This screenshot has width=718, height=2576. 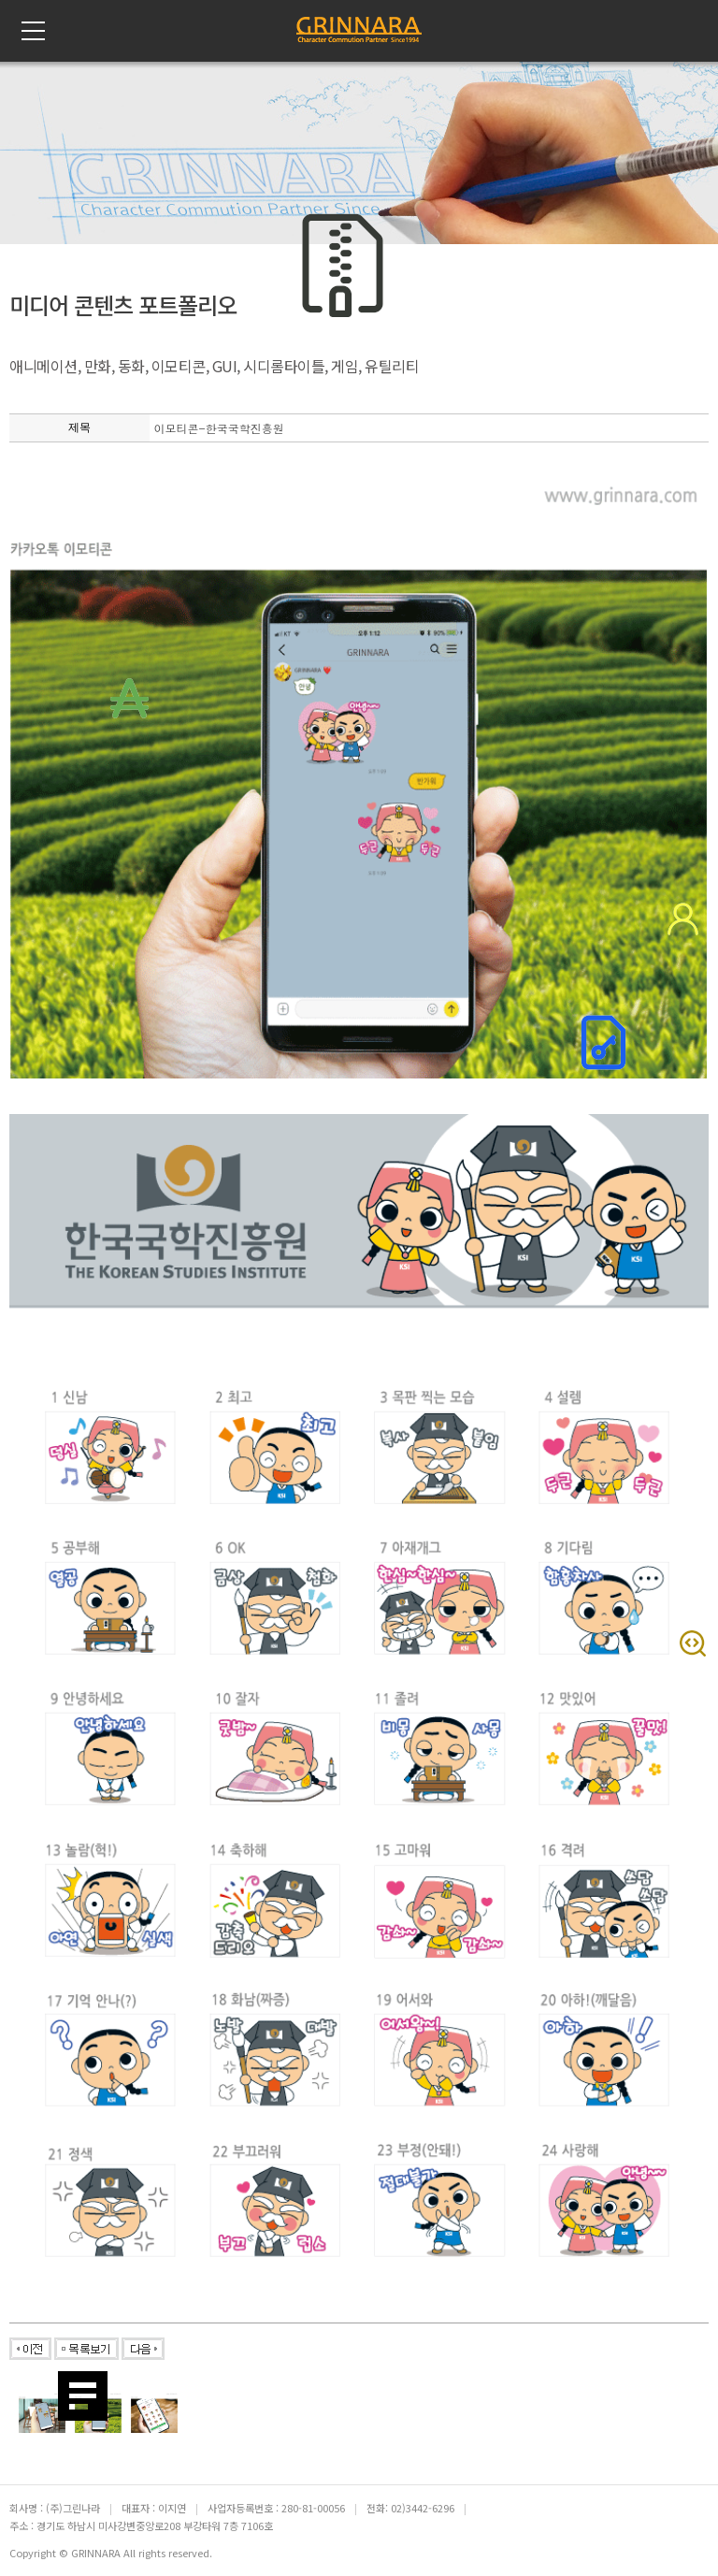 What do you see at coordinates (342, 263) in the screenshot?
I see `view or open a compressed zip file` at bounding box center [342, 263].